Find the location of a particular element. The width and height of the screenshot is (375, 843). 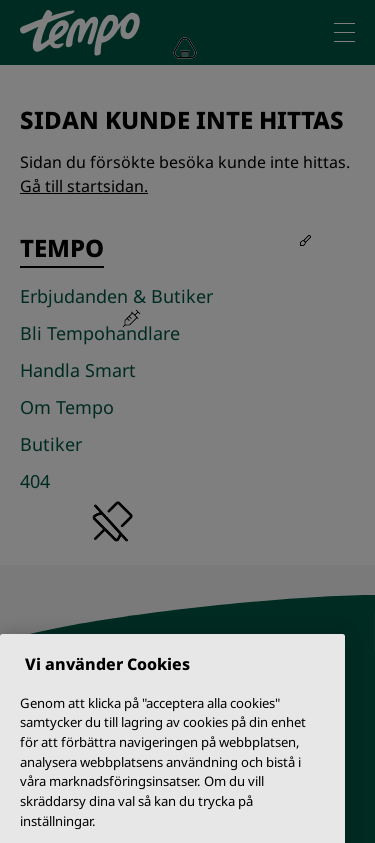

access vaccination or medical records is located at coordinates (131, 318).